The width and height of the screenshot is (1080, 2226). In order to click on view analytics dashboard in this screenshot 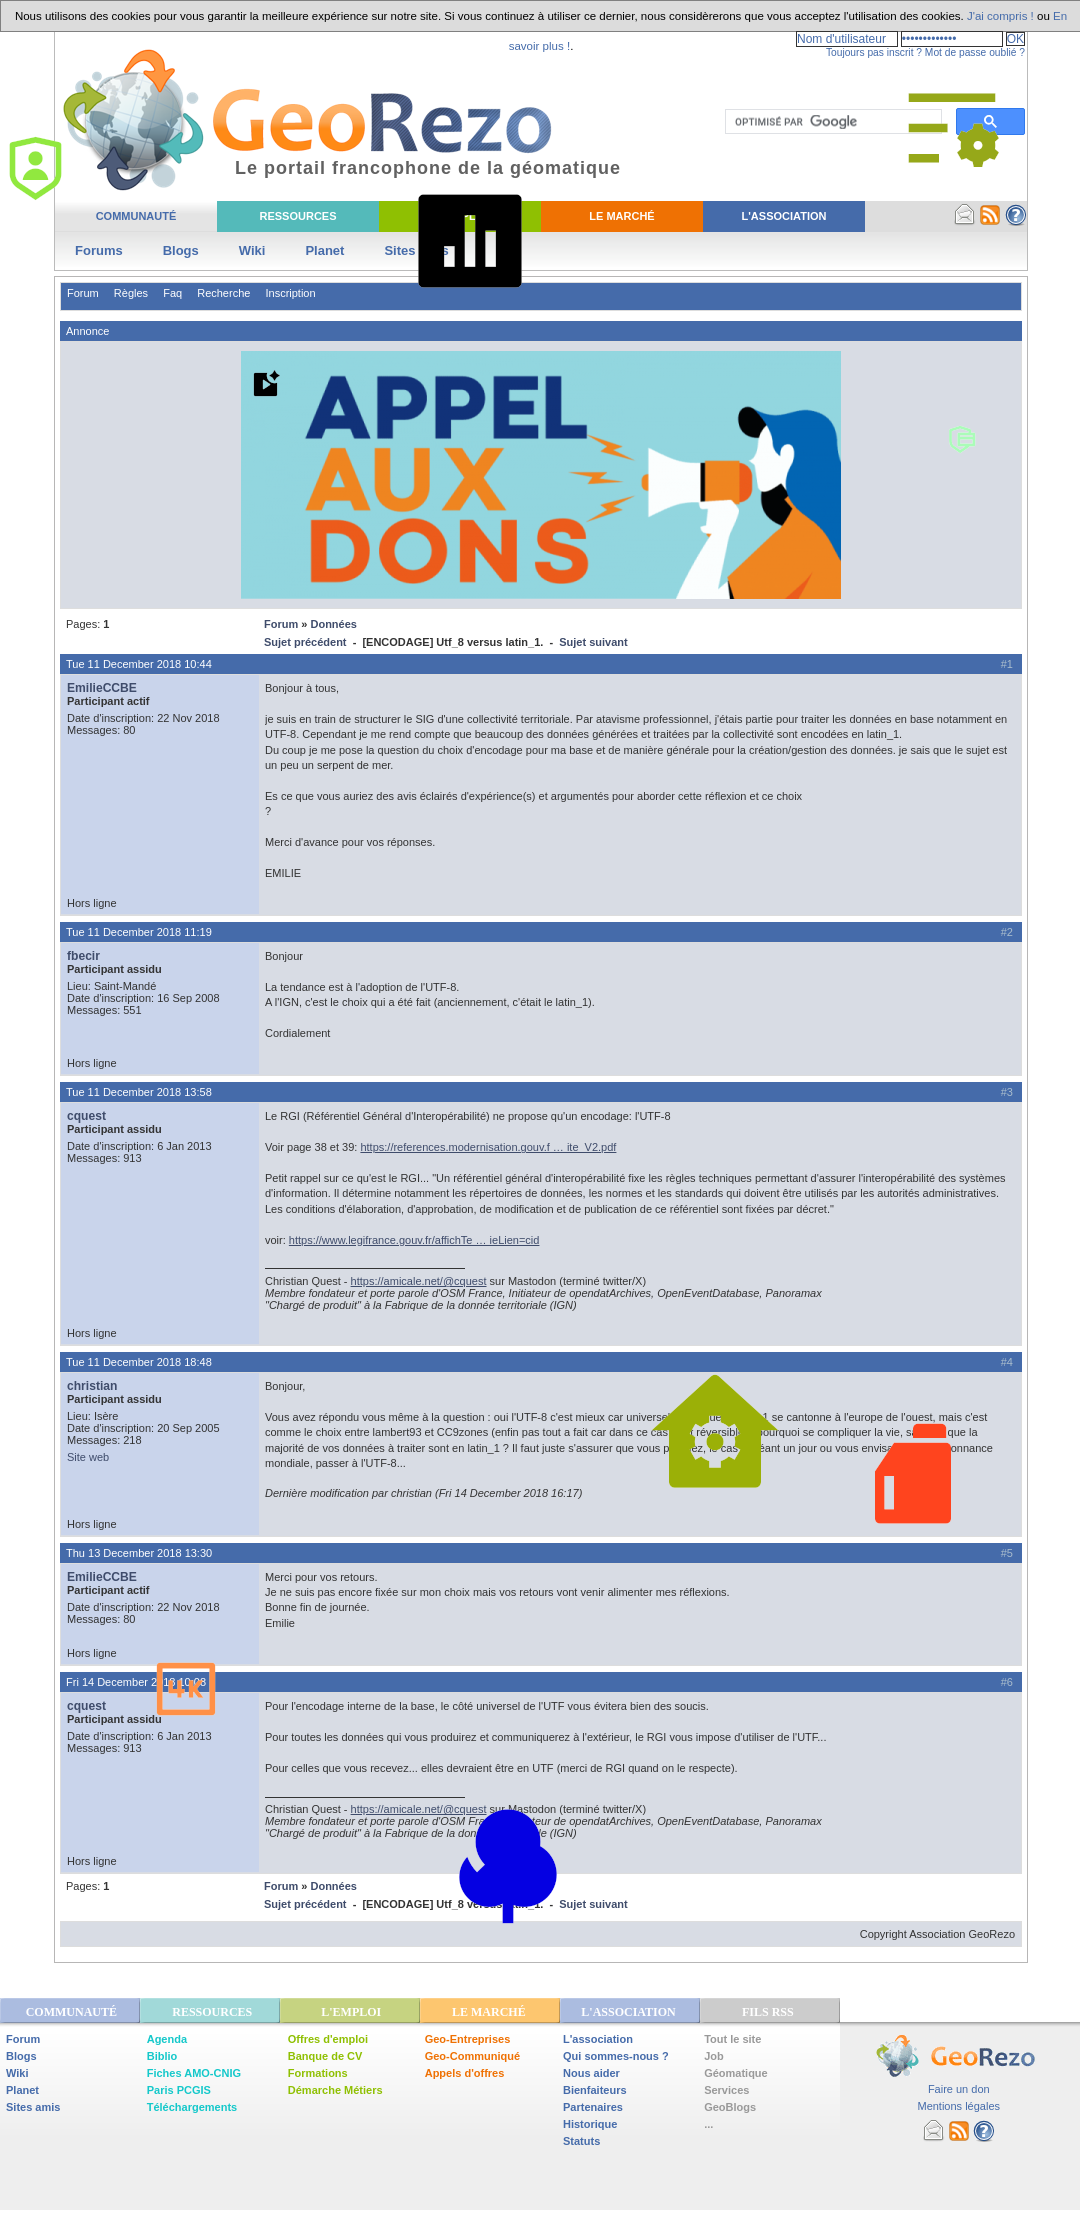, I will do `click(470, 241)`.